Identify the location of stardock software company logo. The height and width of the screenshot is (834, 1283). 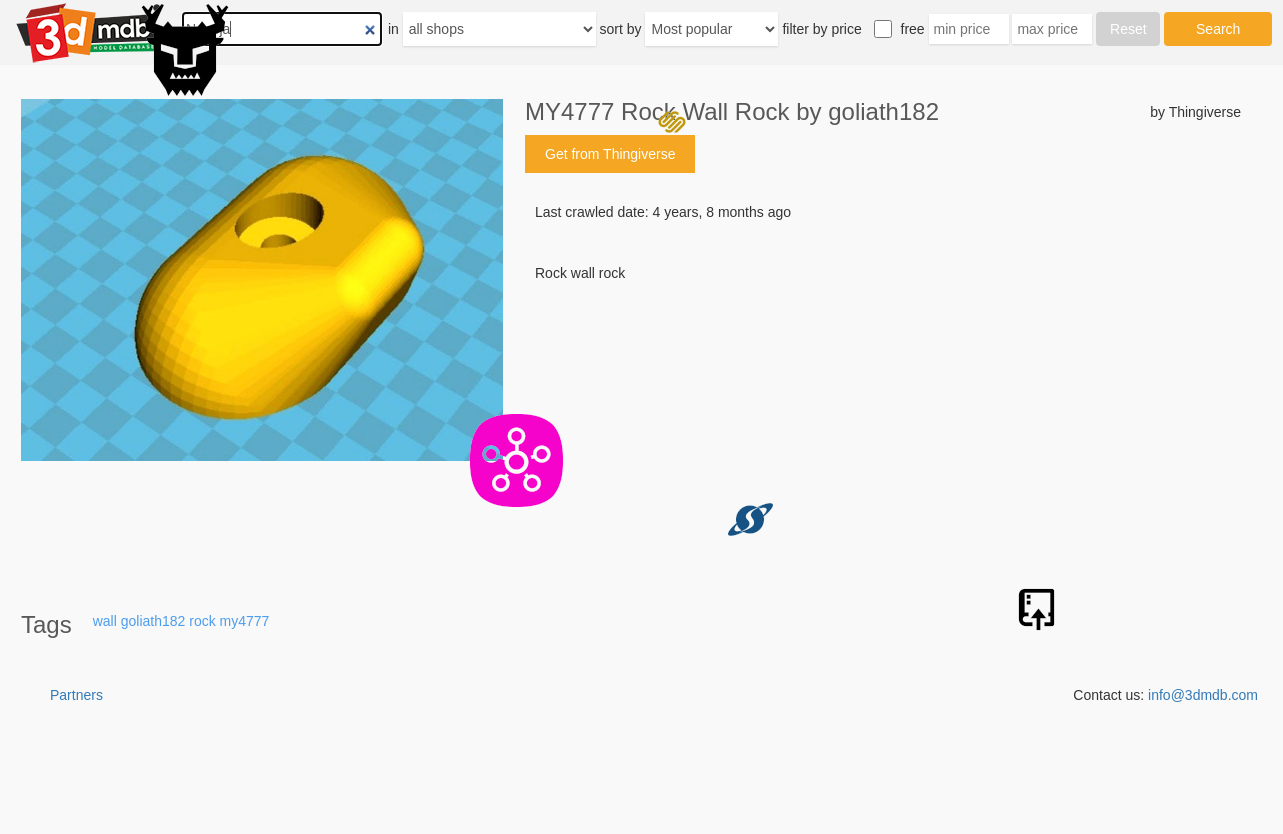
(750, 519).